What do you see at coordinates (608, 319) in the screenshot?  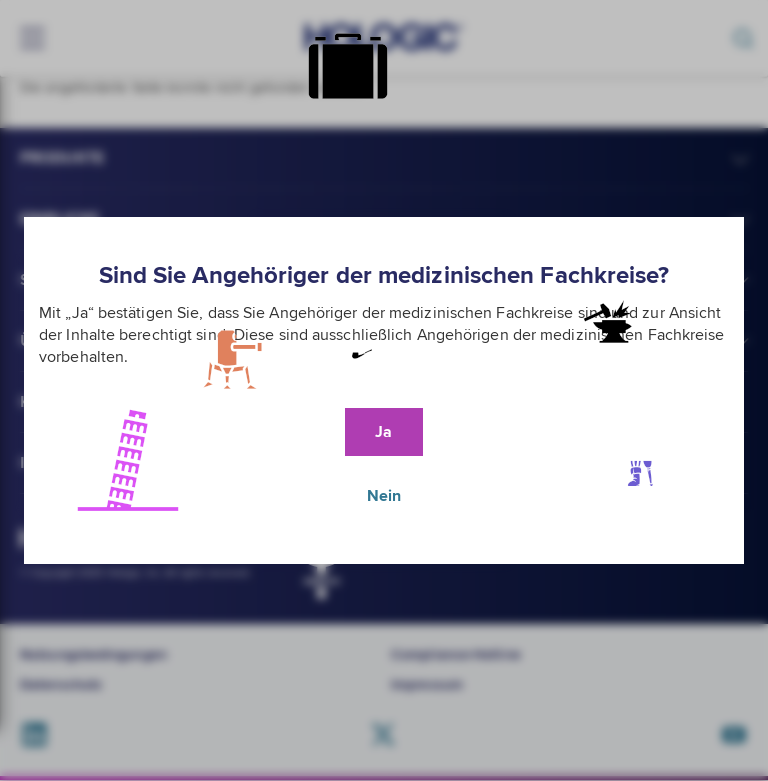 I see `access the blacksmithing or crafting menu` at bounding box center [608, 319].